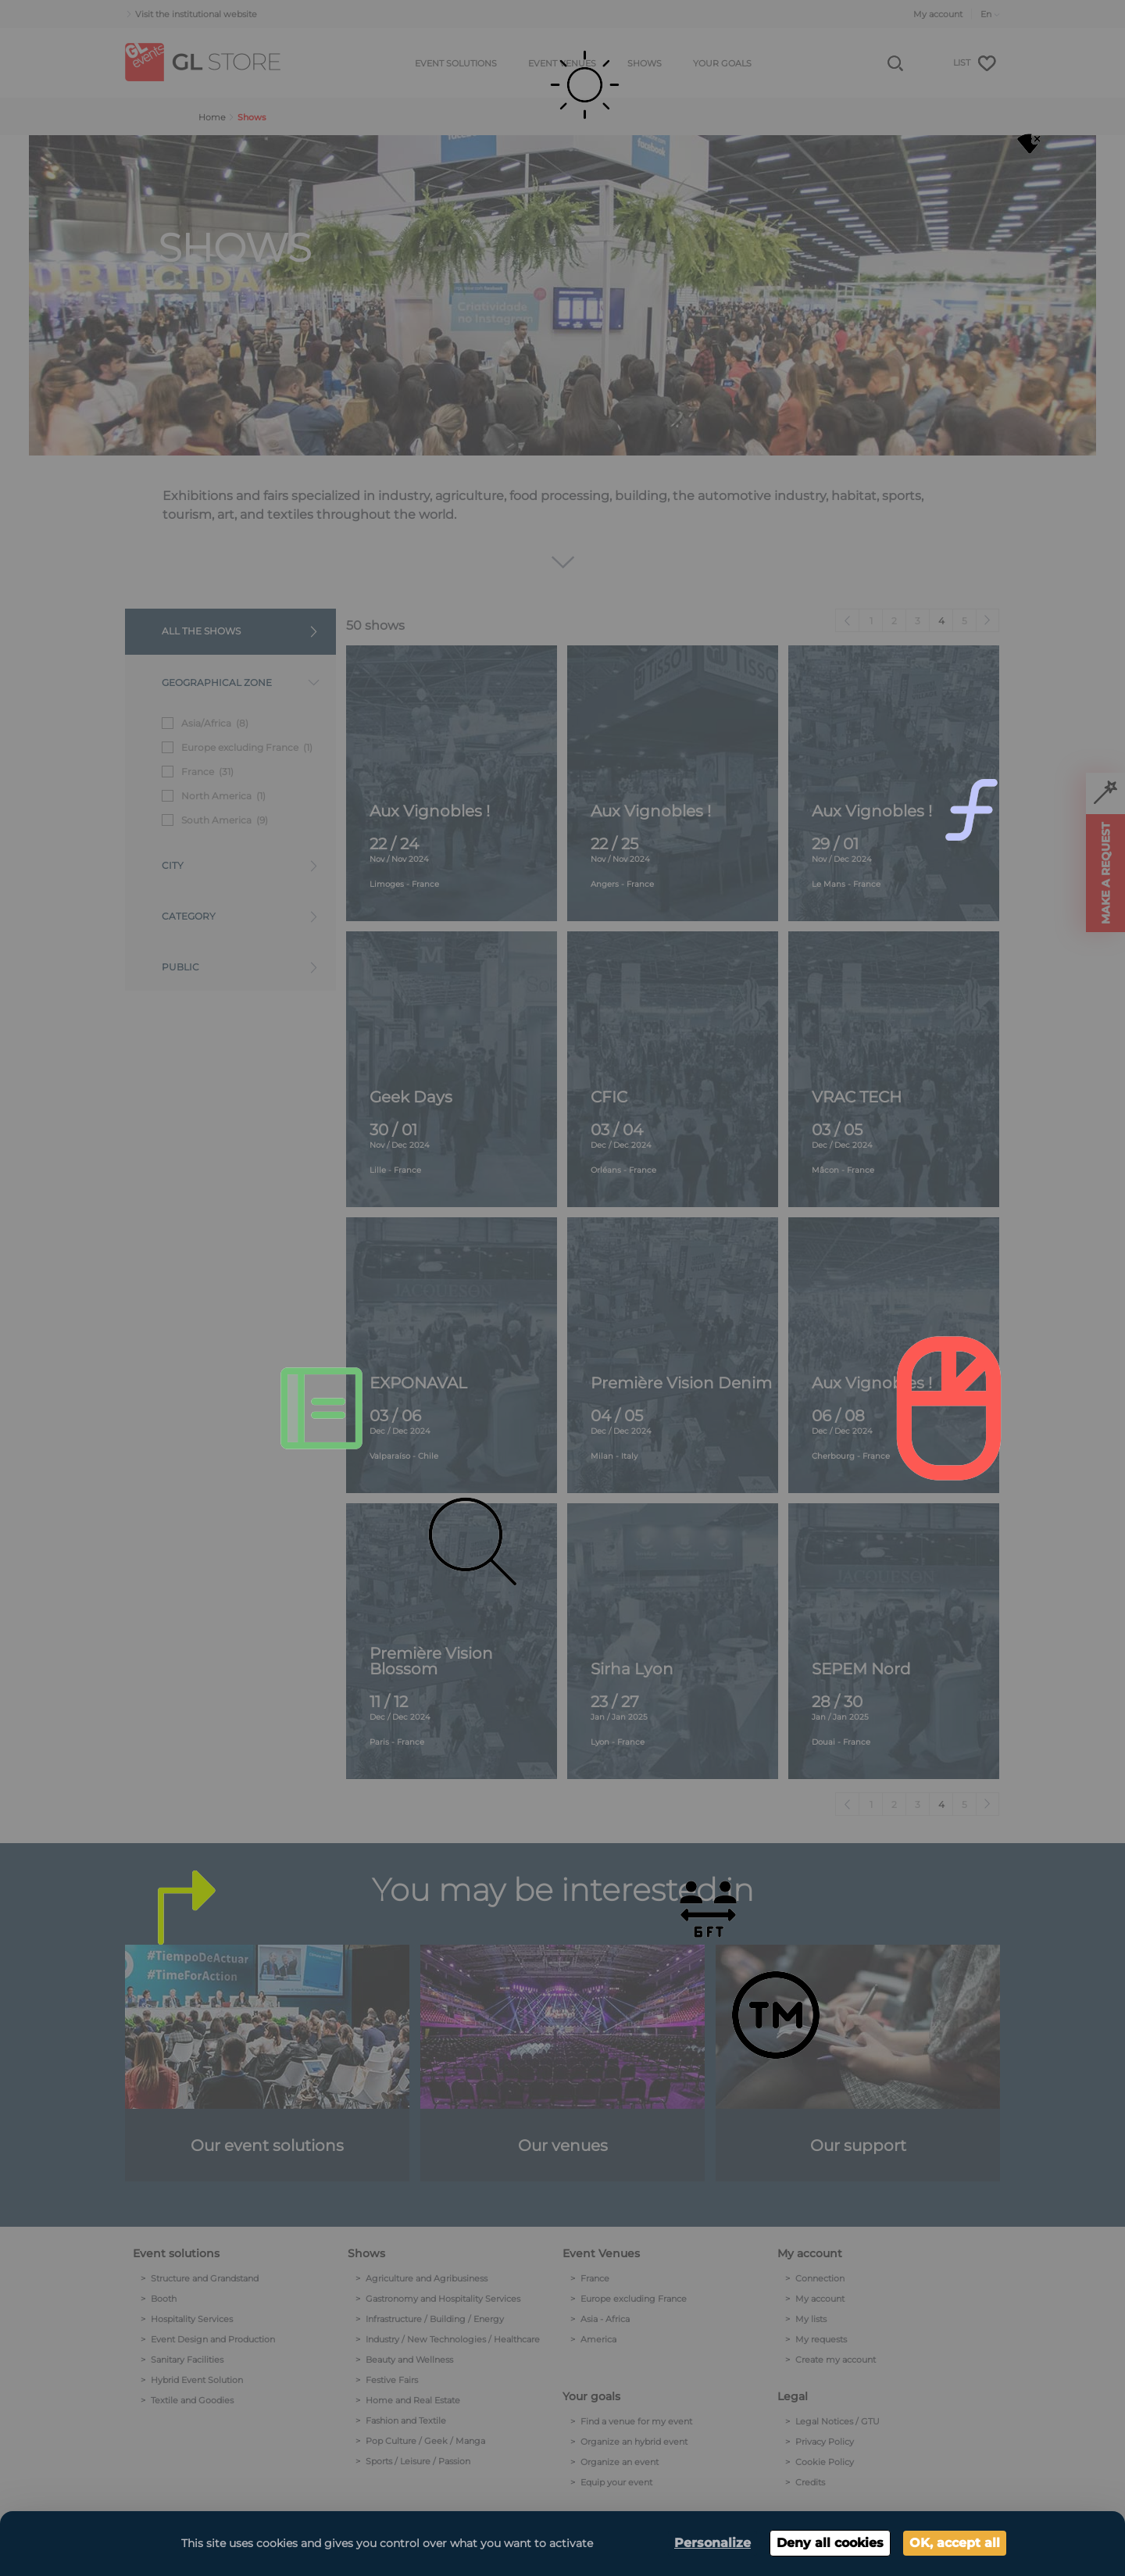  Describe the element at coordinates (971, 809) in the screenshot. I see `access mathematical or programming functions` at that location.